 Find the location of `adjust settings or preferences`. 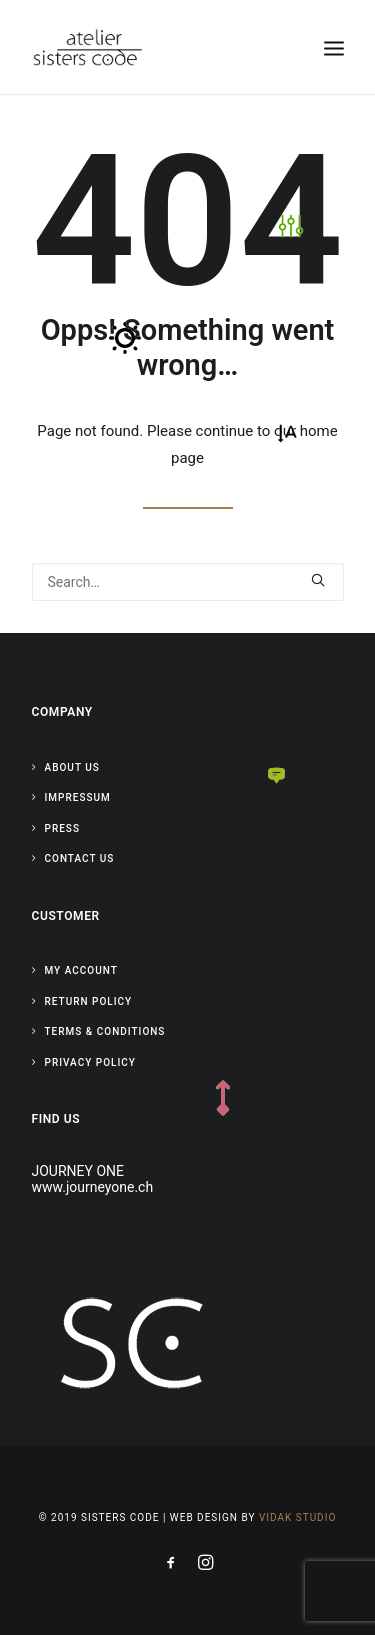

adjust settings or preferences is located at coordinates (291, 226).